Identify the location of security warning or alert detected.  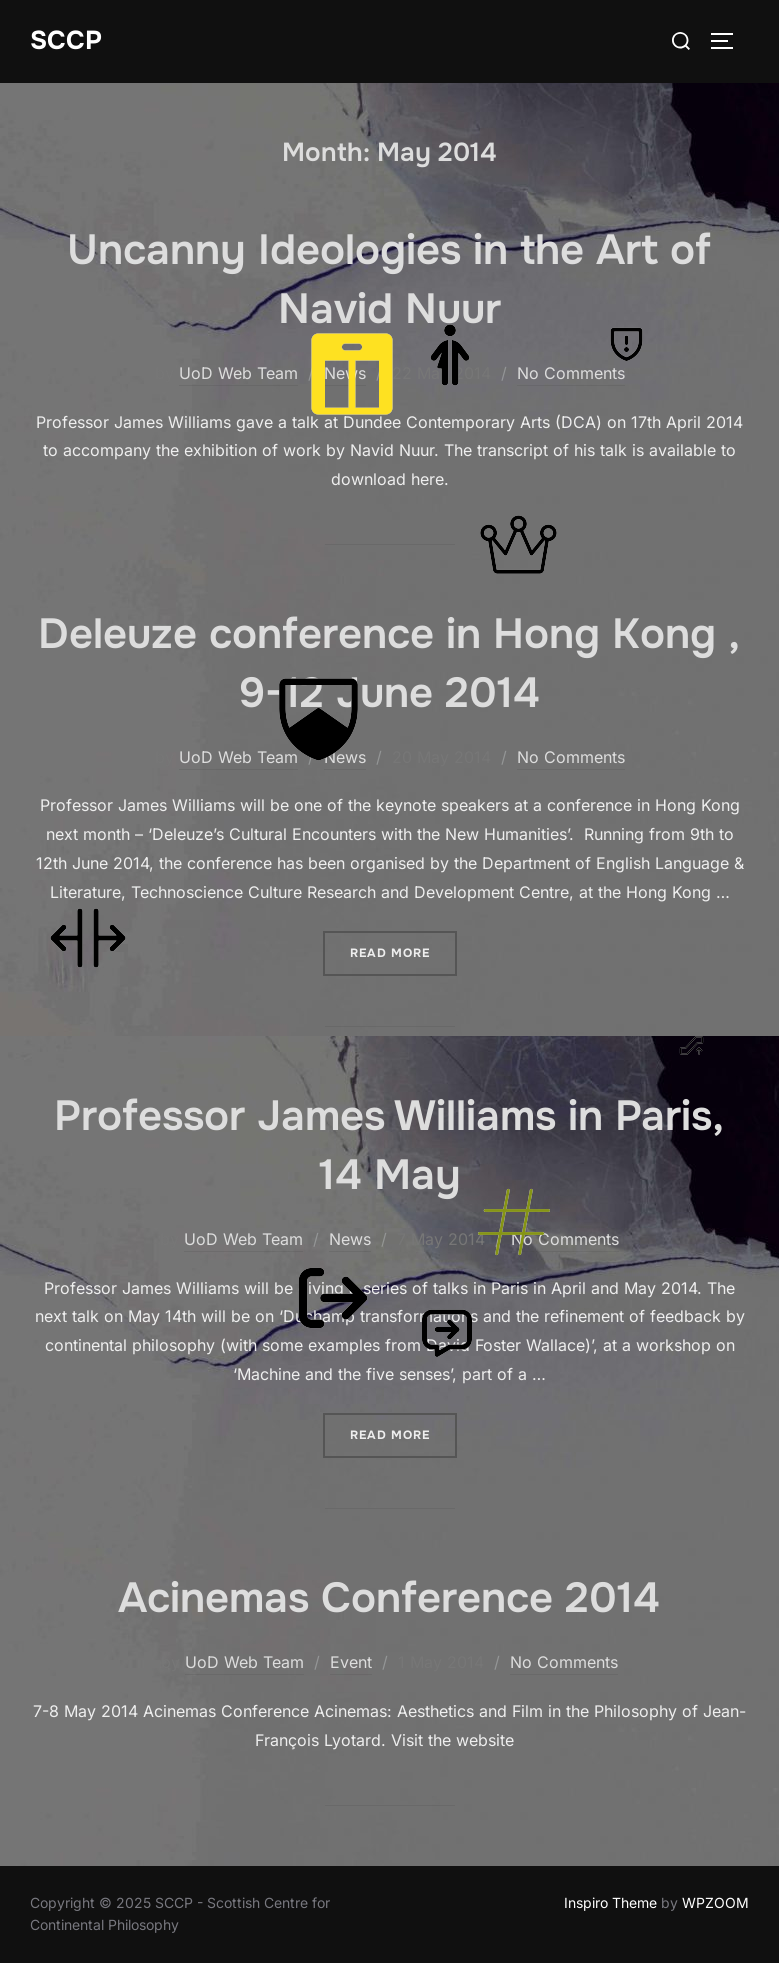
(626, 342).